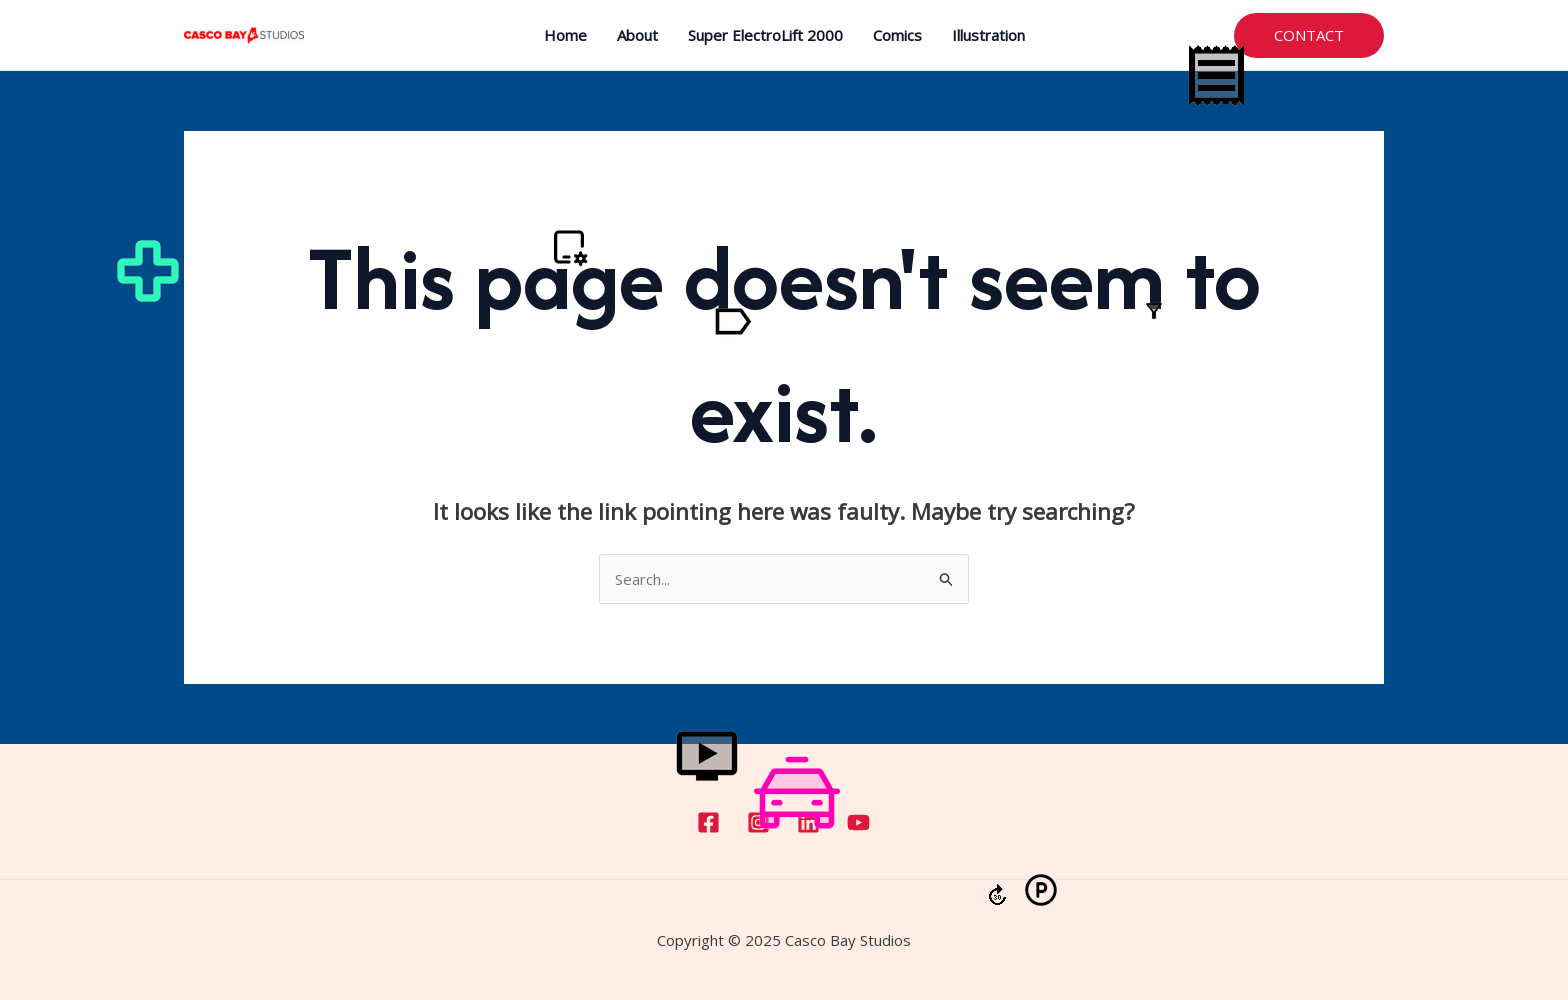  What do you see at coordinates (732, 321) in the screenshot?
I see `add a label or tag to an item` at bounding box center [732, 321].